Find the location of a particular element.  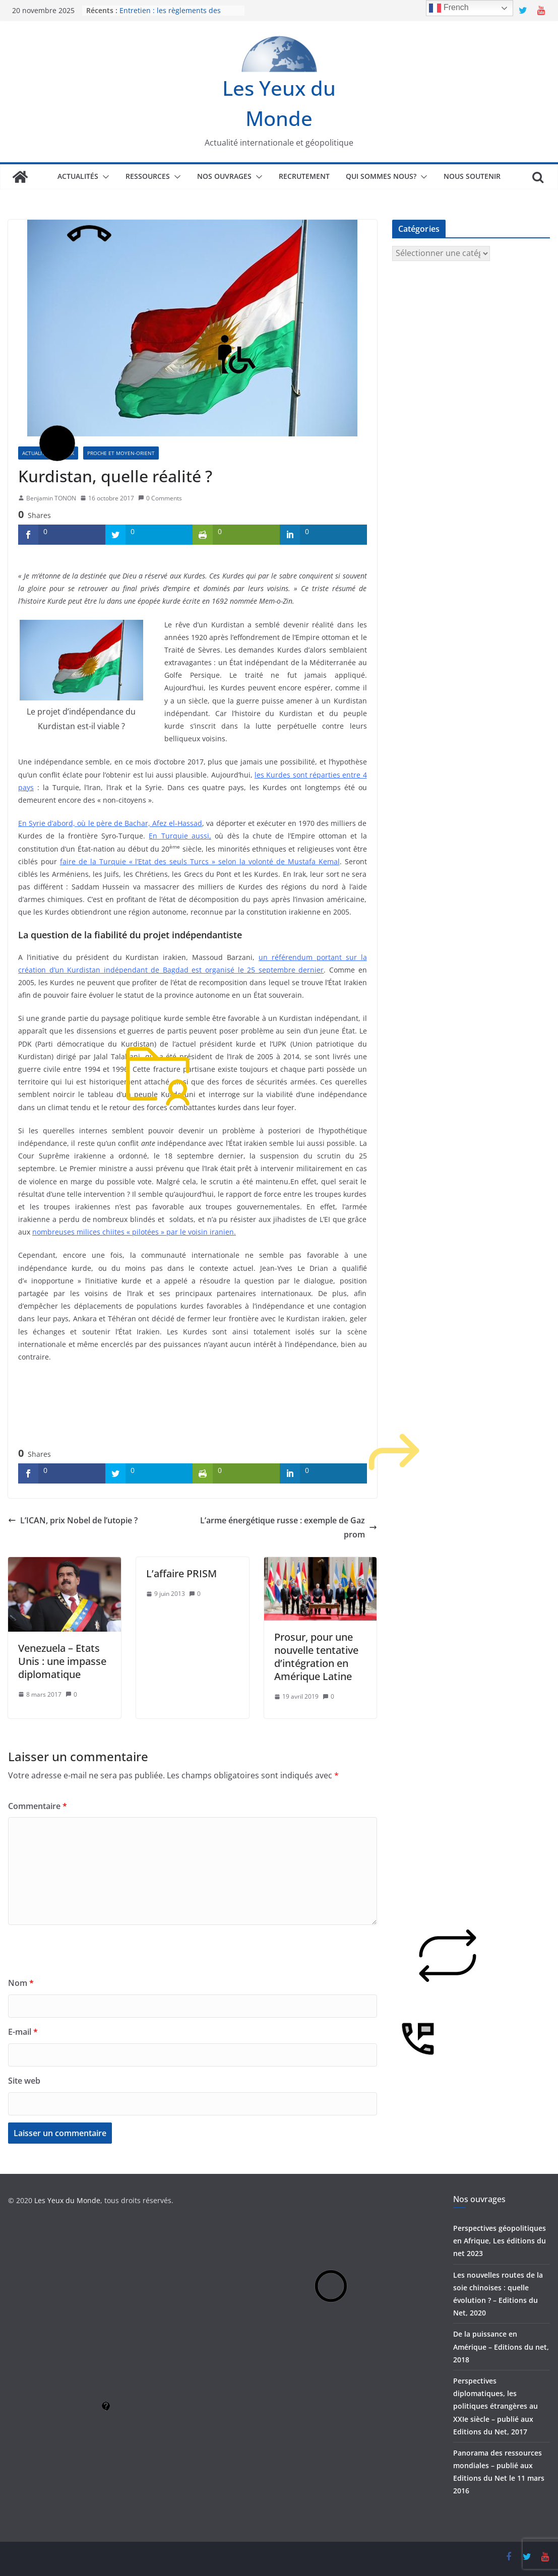

contact customer support is located at coordinates (106, 2406).